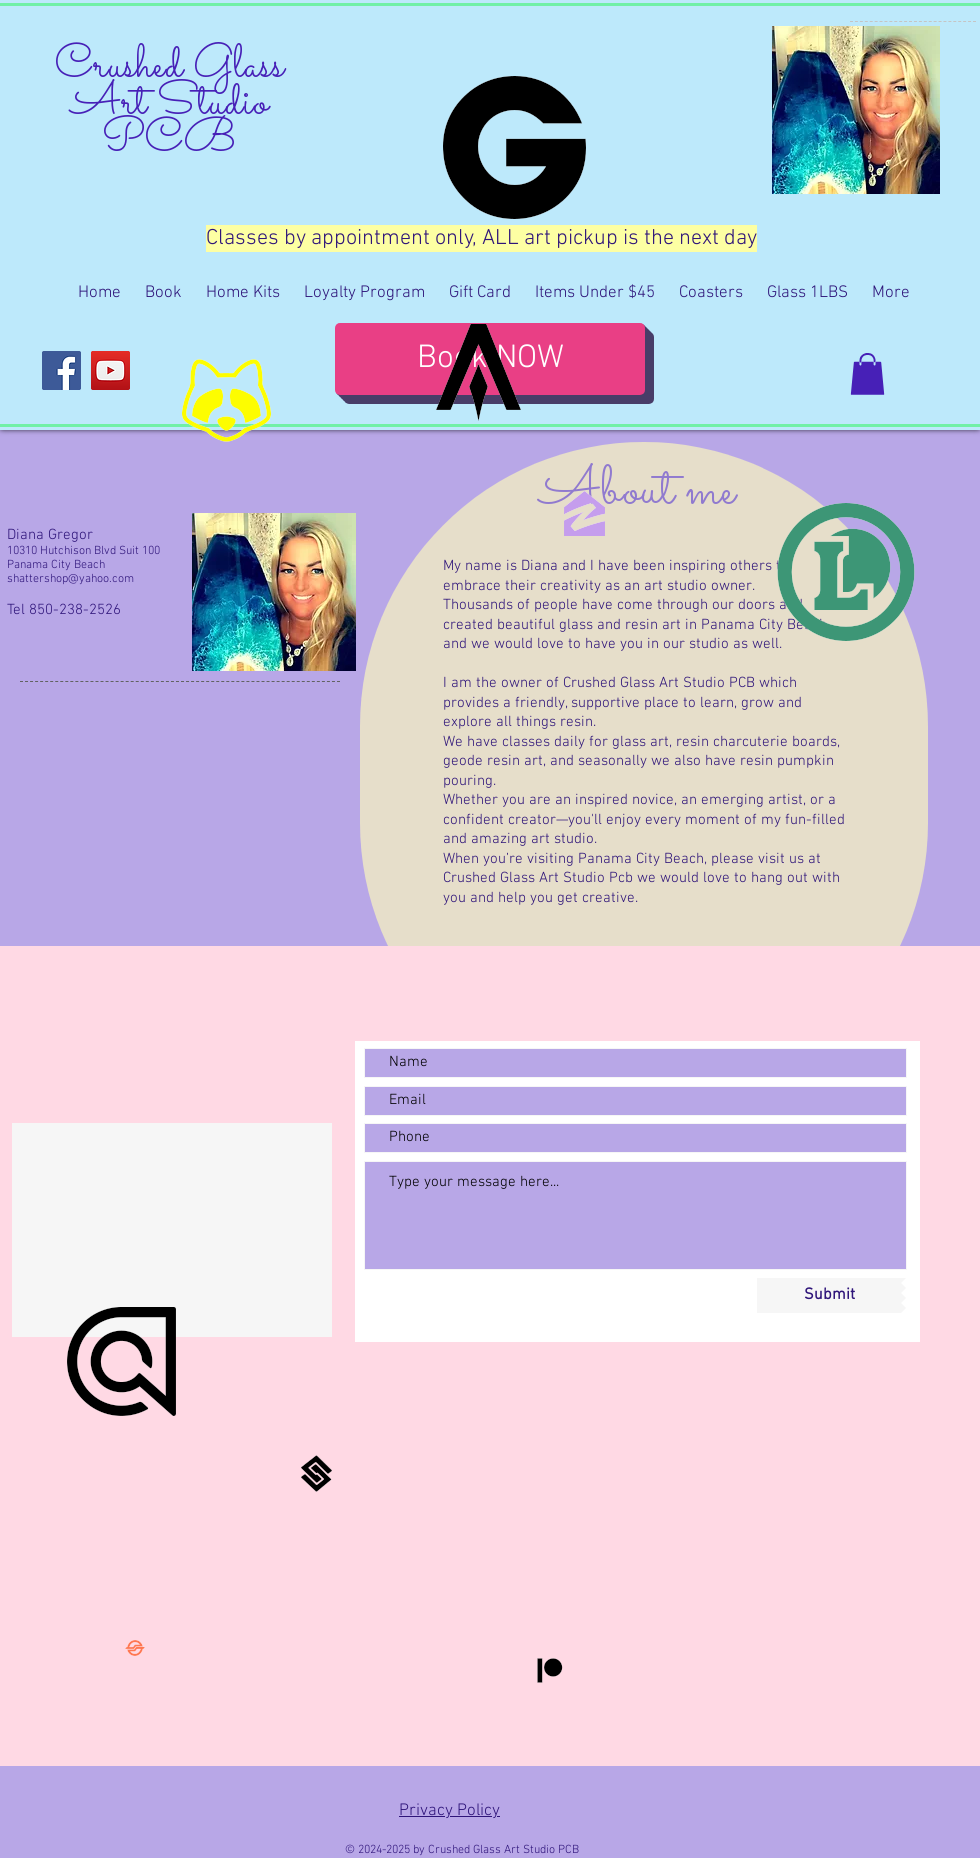 This screenshot has width=980, height=1858. Describe the element at coordinates (846, 572) in the screenshot. I see `E.Leclerc brand logo` at that location.